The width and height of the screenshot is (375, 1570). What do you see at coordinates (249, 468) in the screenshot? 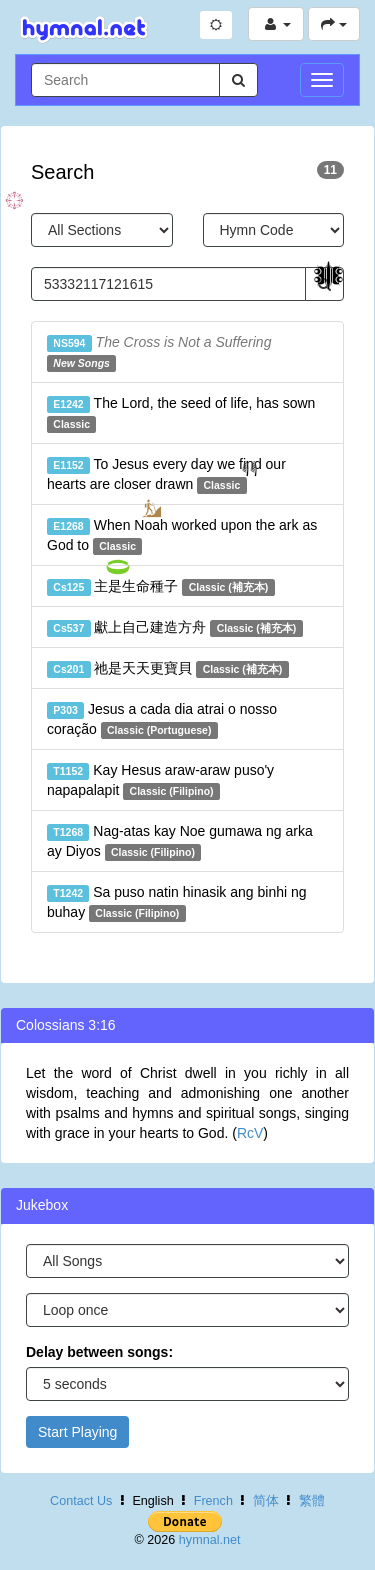
I see `hieroglyph or ancient symbol representing the letter Y` at bounding box center [249, 468].